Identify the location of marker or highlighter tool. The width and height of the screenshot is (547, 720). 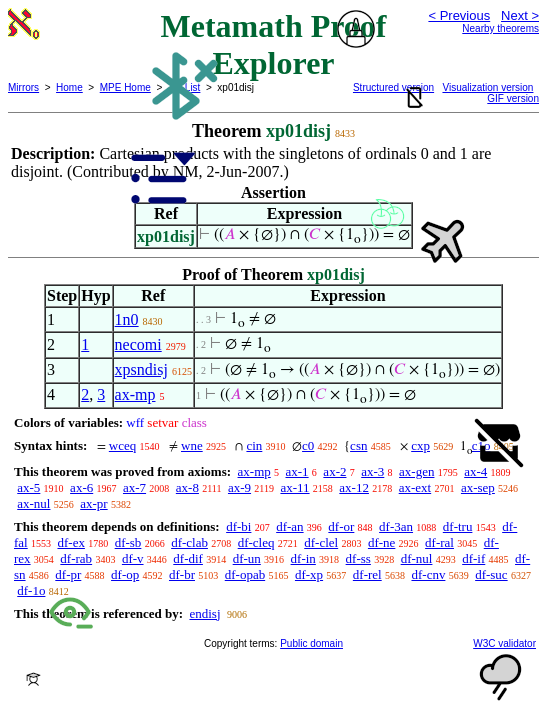
(356, 29).